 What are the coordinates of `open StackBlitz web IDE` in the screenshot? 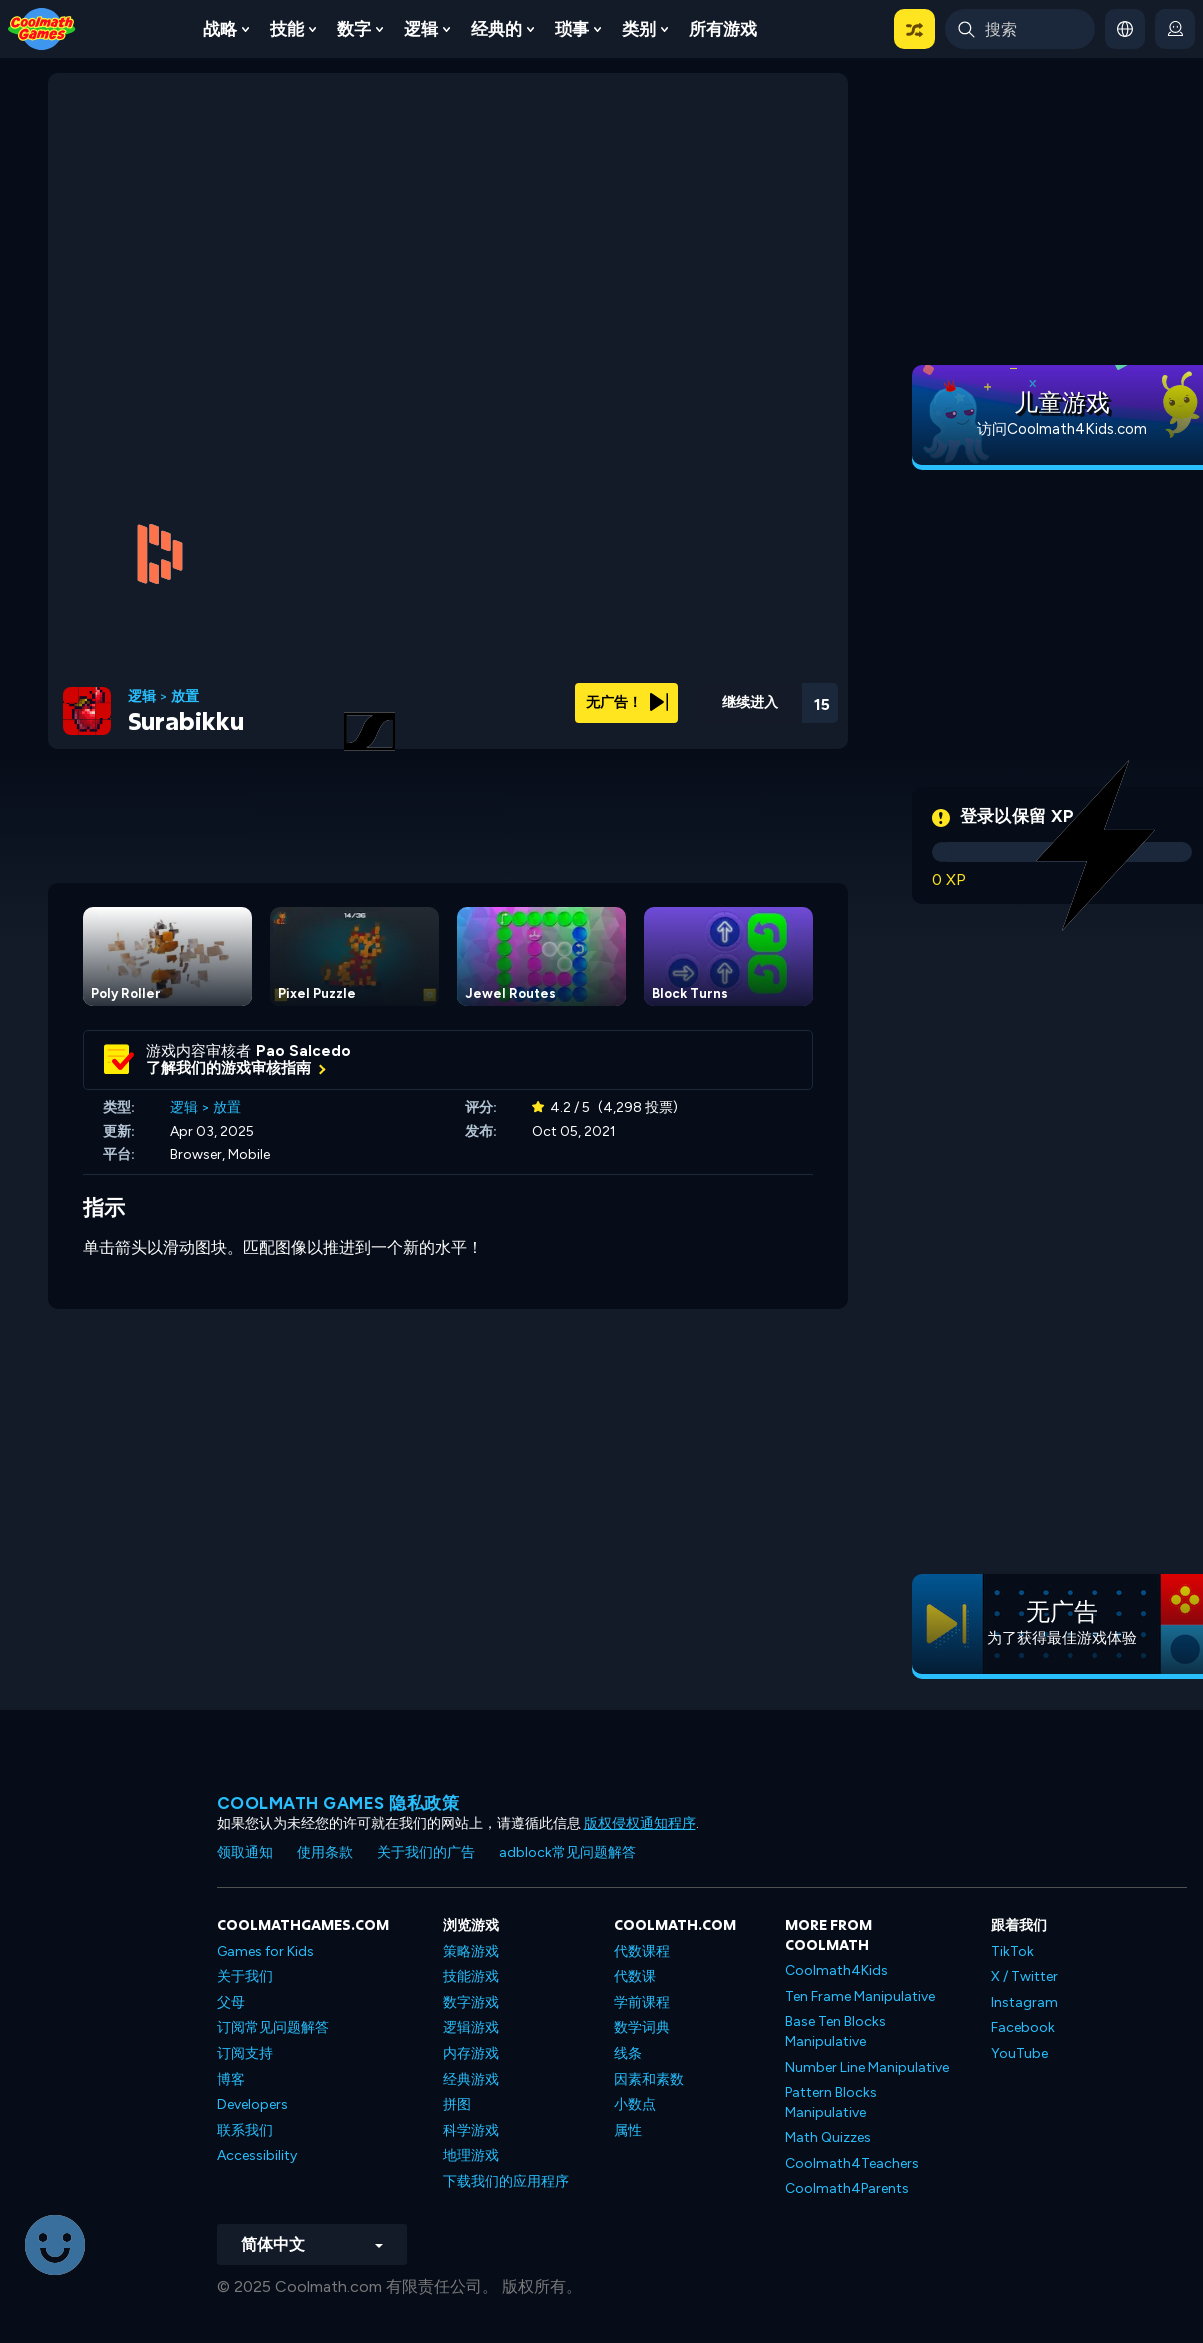 It's located at (1095, 845).